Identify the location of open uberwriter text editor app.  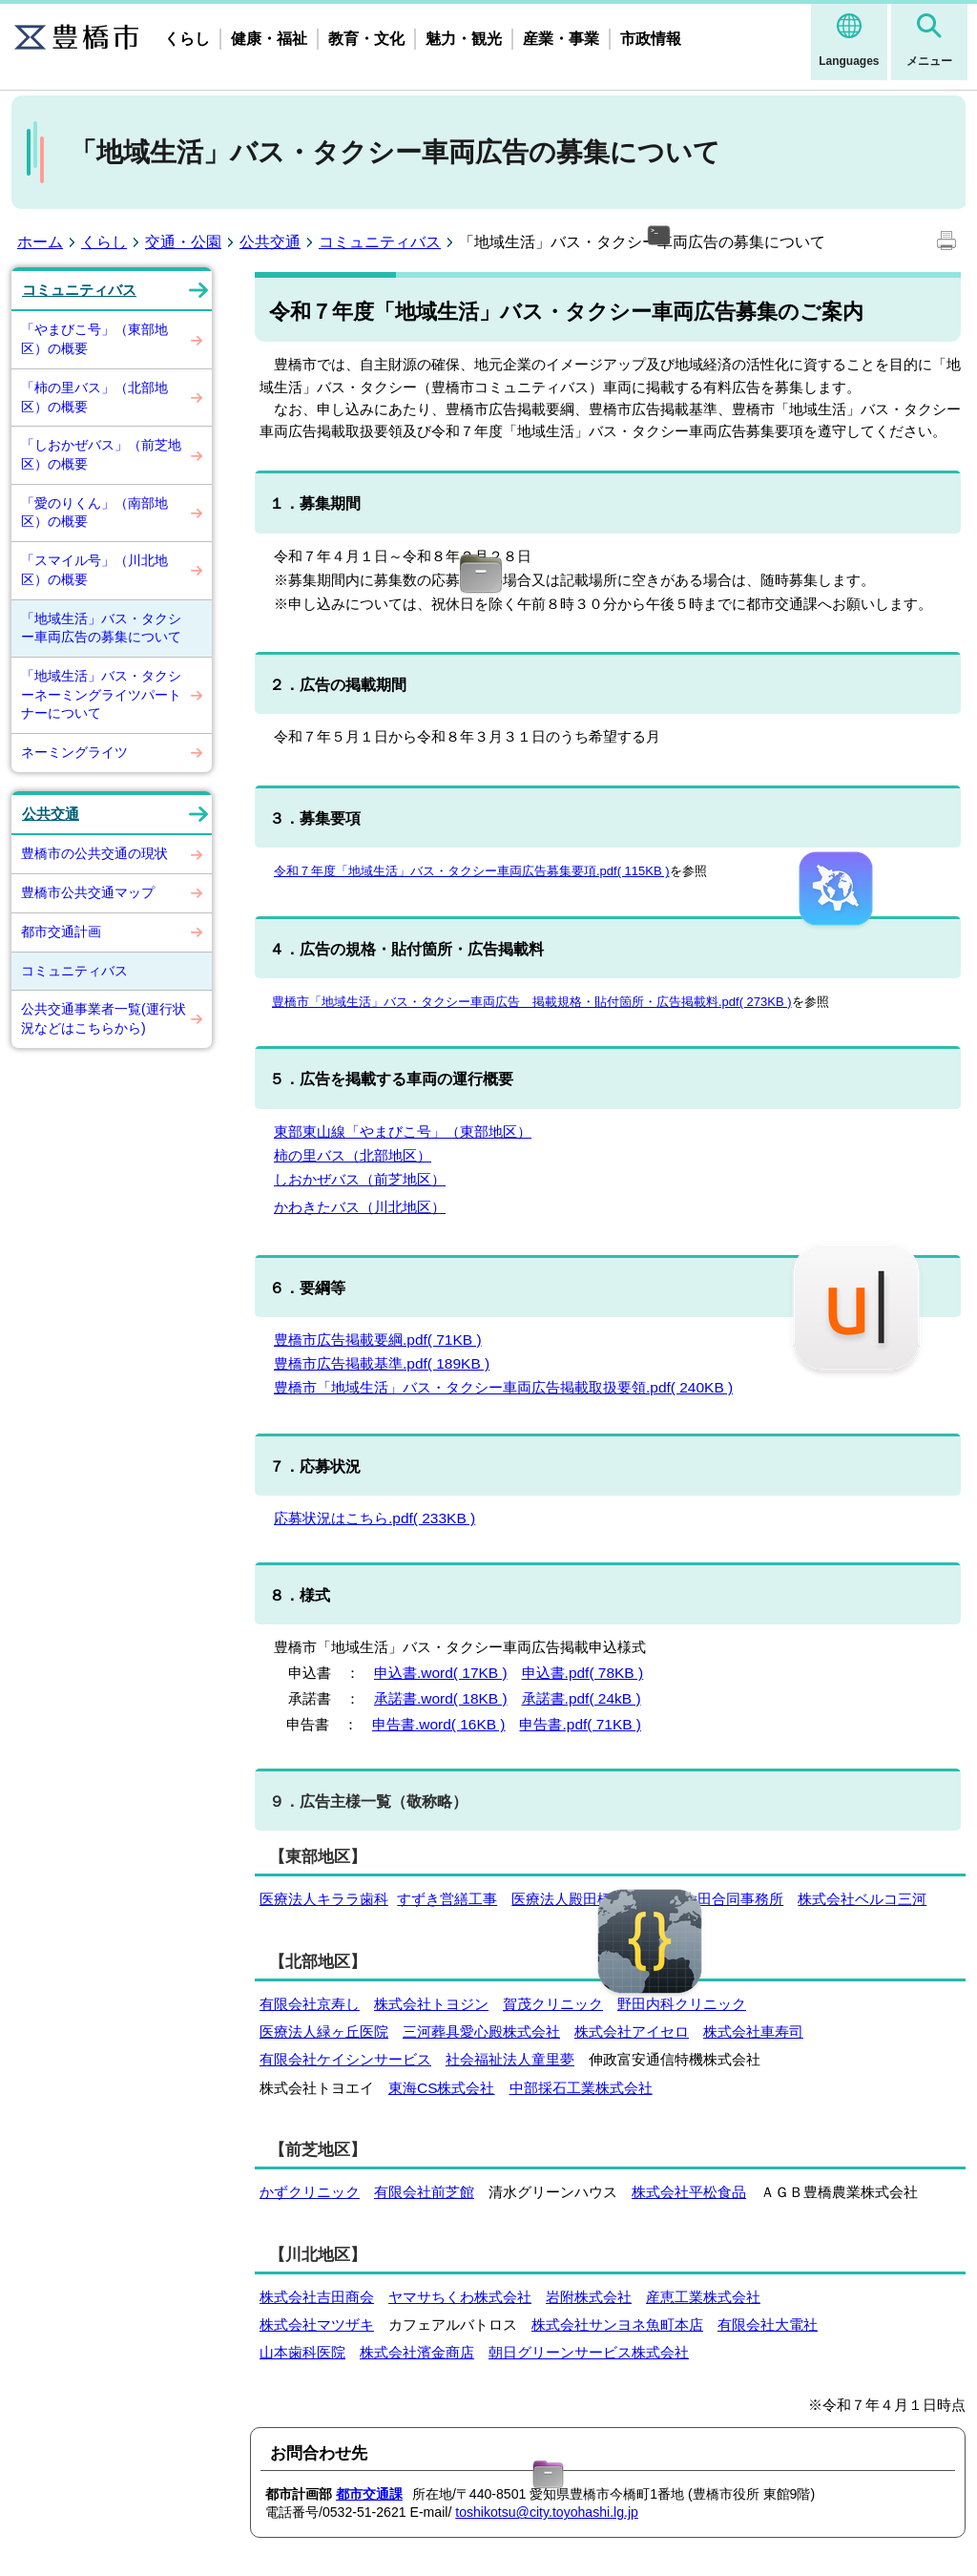
(856, 1307).